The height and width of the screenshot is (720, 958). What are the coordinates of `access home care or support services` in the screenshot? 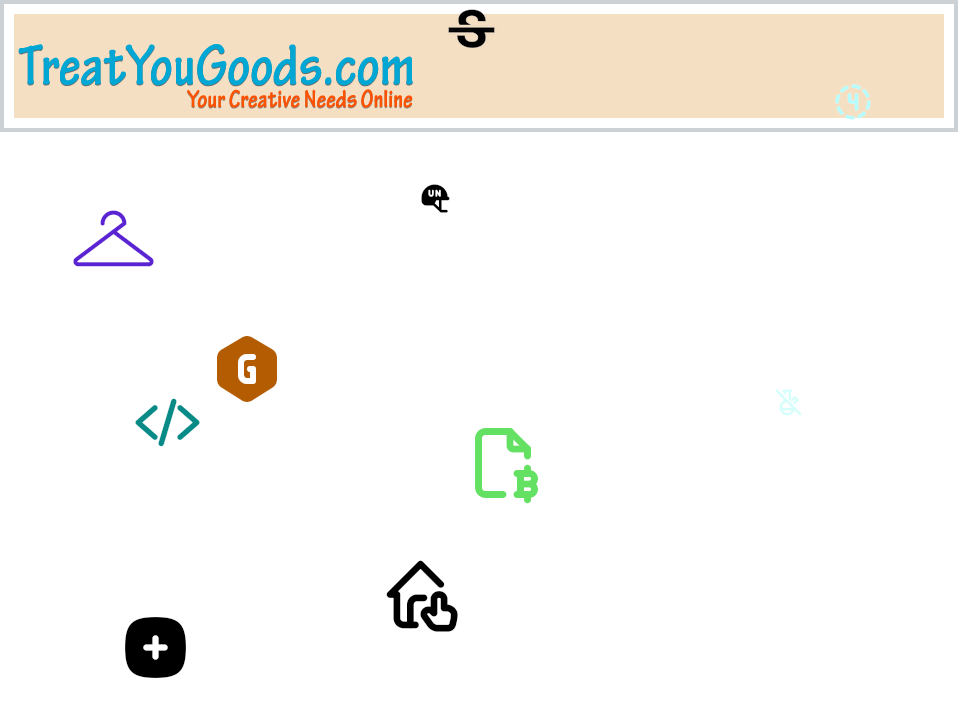 It's located at (420, 594).